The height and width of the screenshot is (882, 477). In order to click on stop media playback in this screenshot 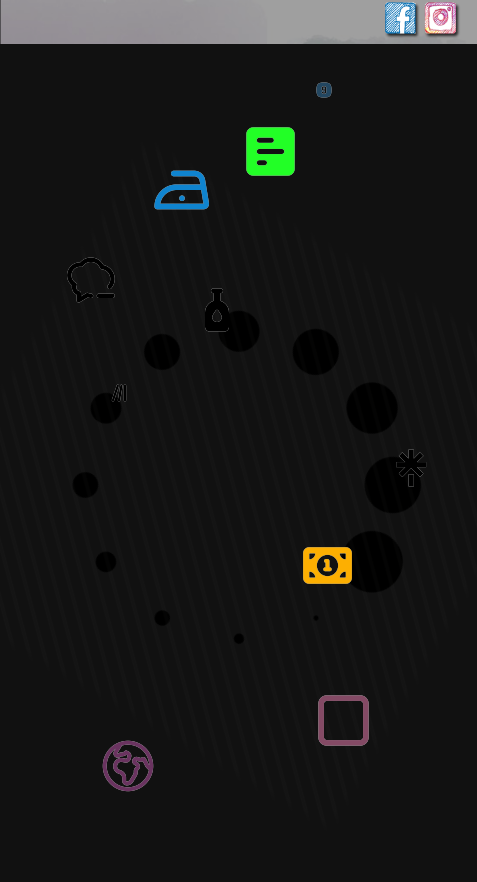, I will do `click(343, 720)`.